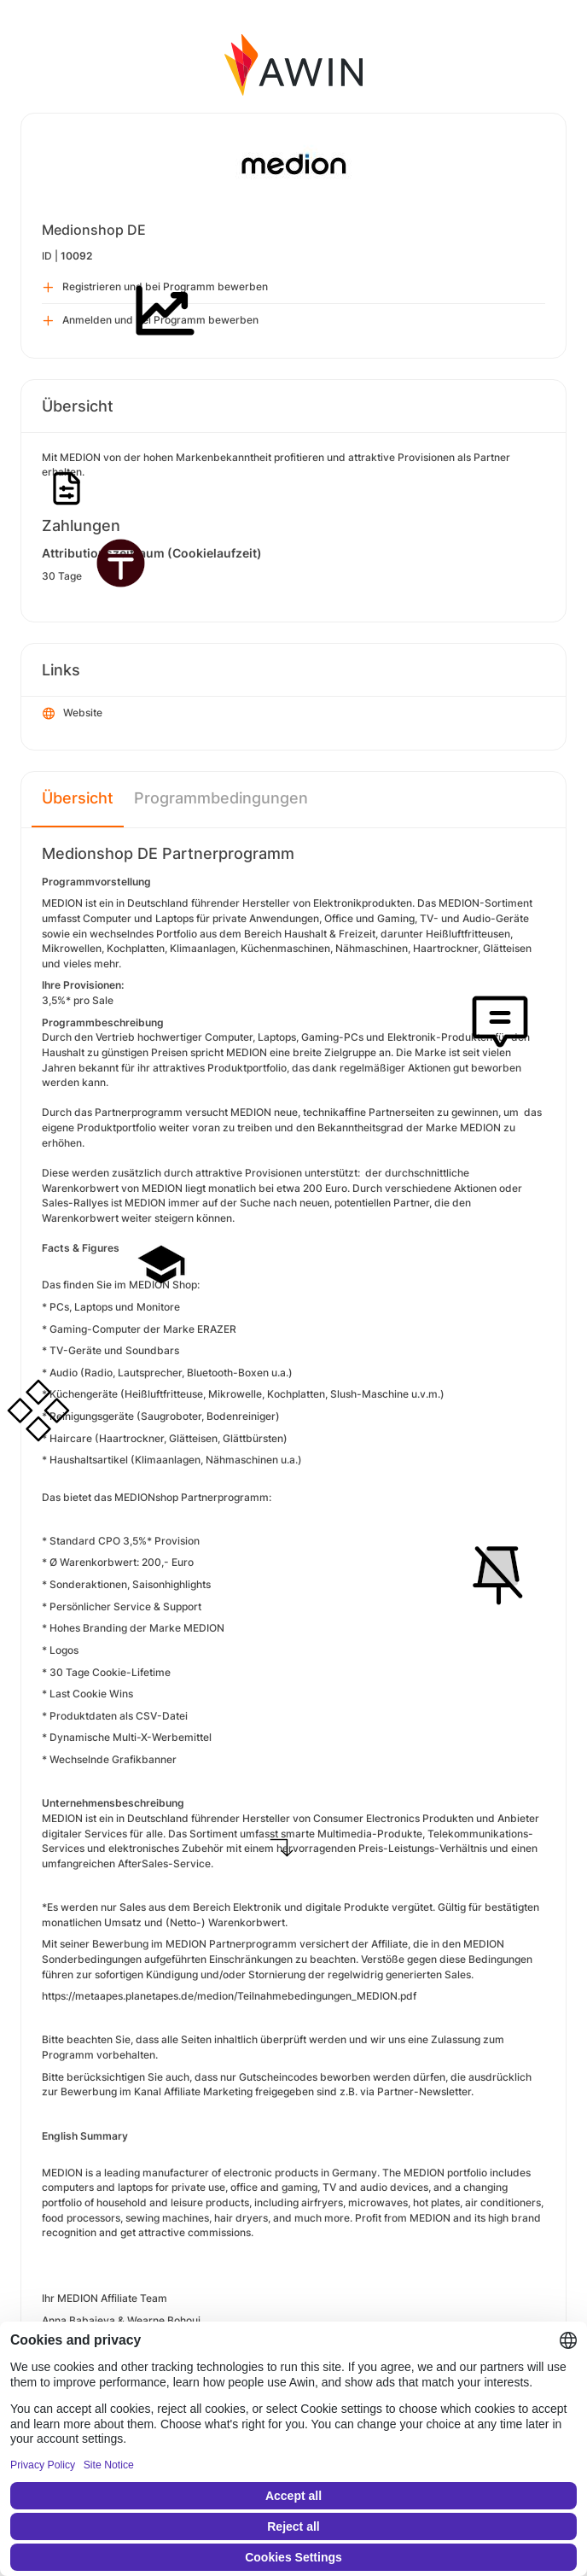 The height and width of the screenshot is (2576, 587). I want to click on decorative pattern or design element, so click(38, 1411).